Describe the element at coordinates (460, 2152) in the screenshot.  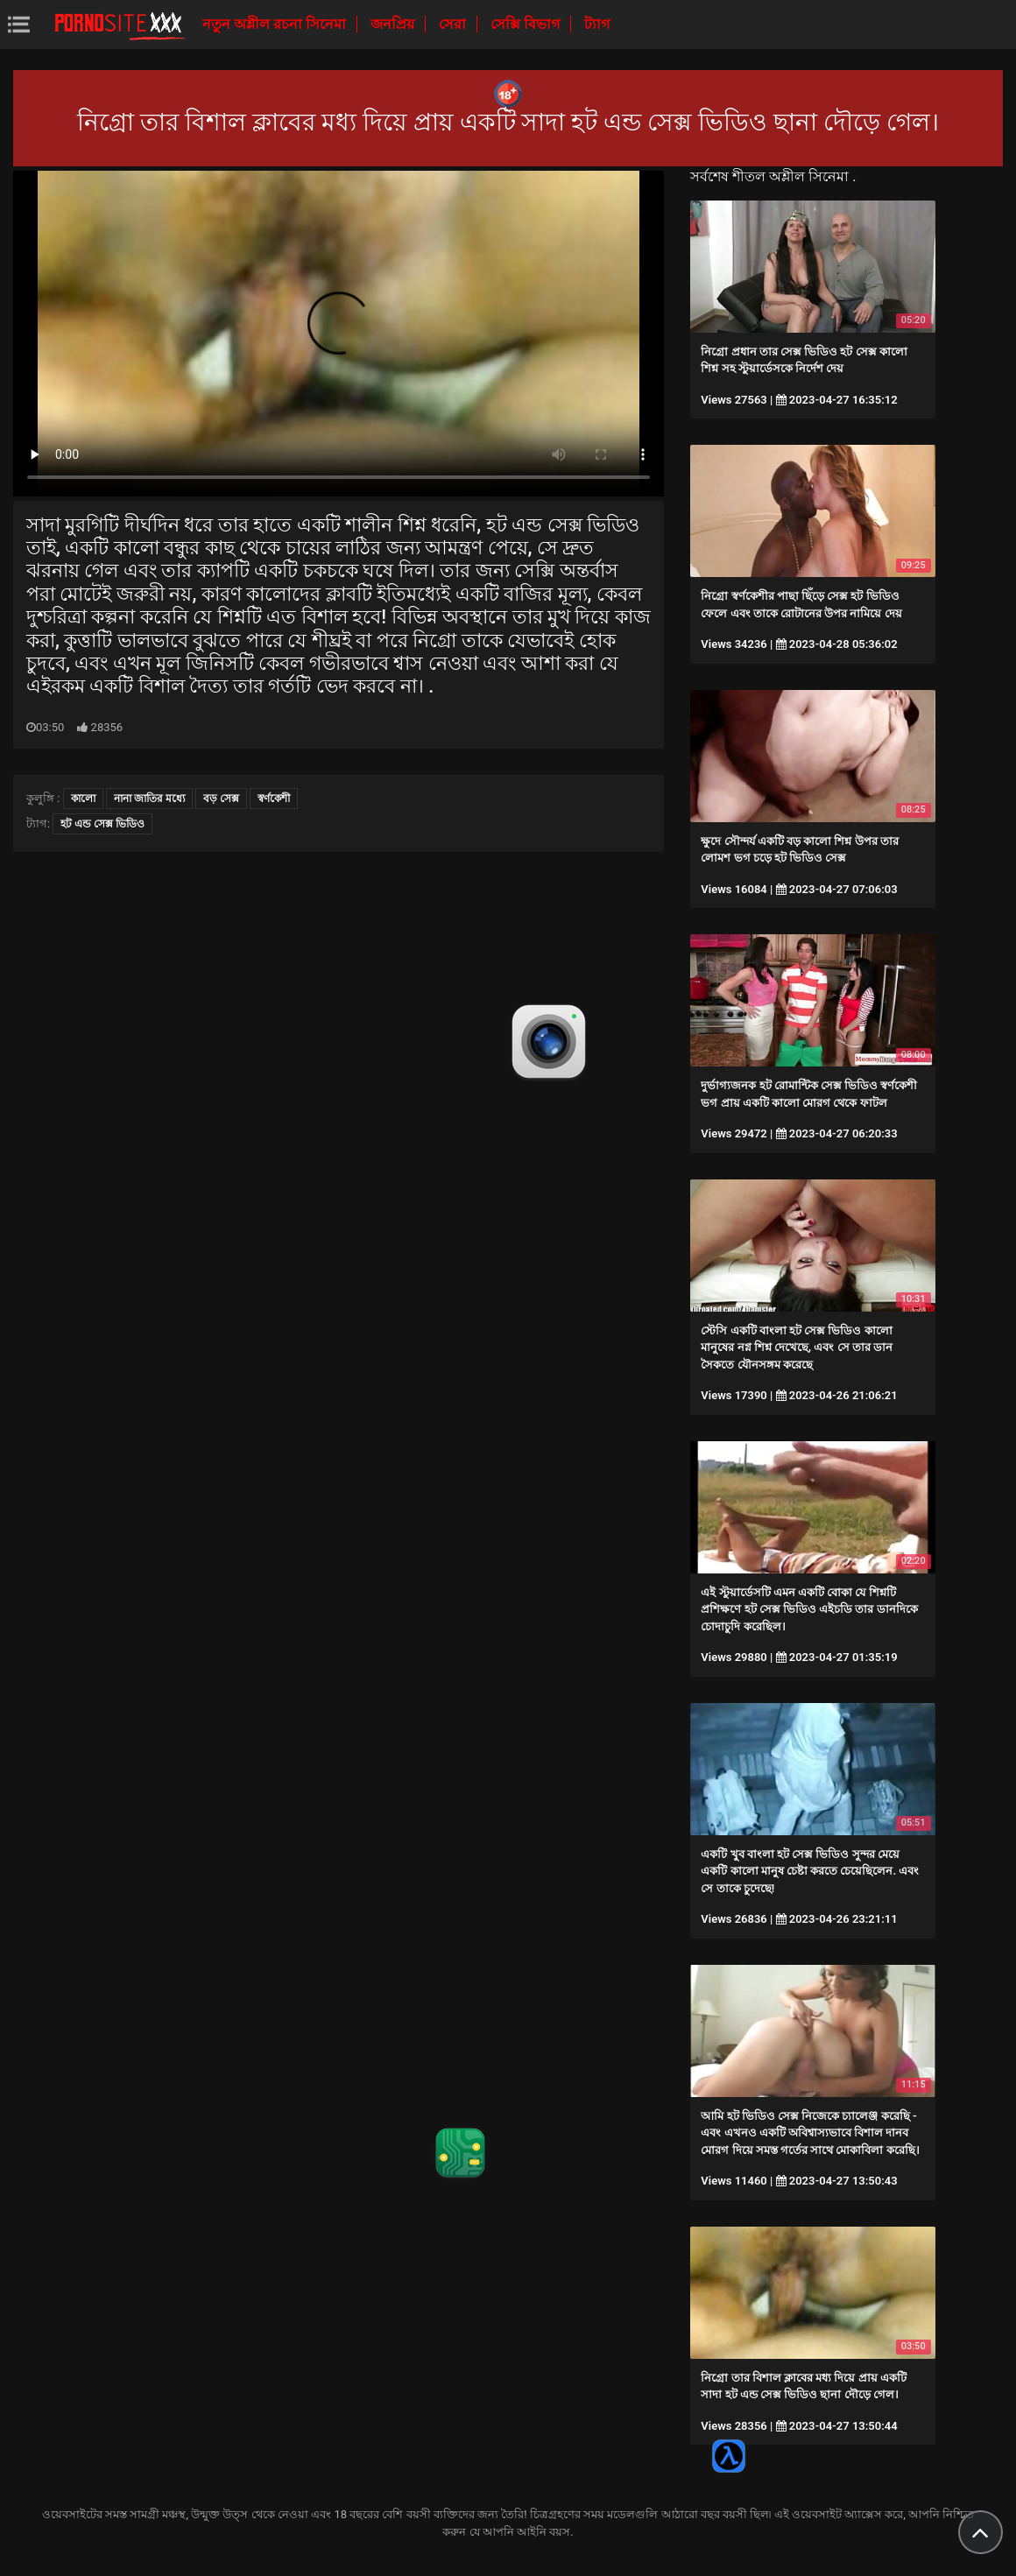
I see `open pcbnew circuit board design application` at that location.